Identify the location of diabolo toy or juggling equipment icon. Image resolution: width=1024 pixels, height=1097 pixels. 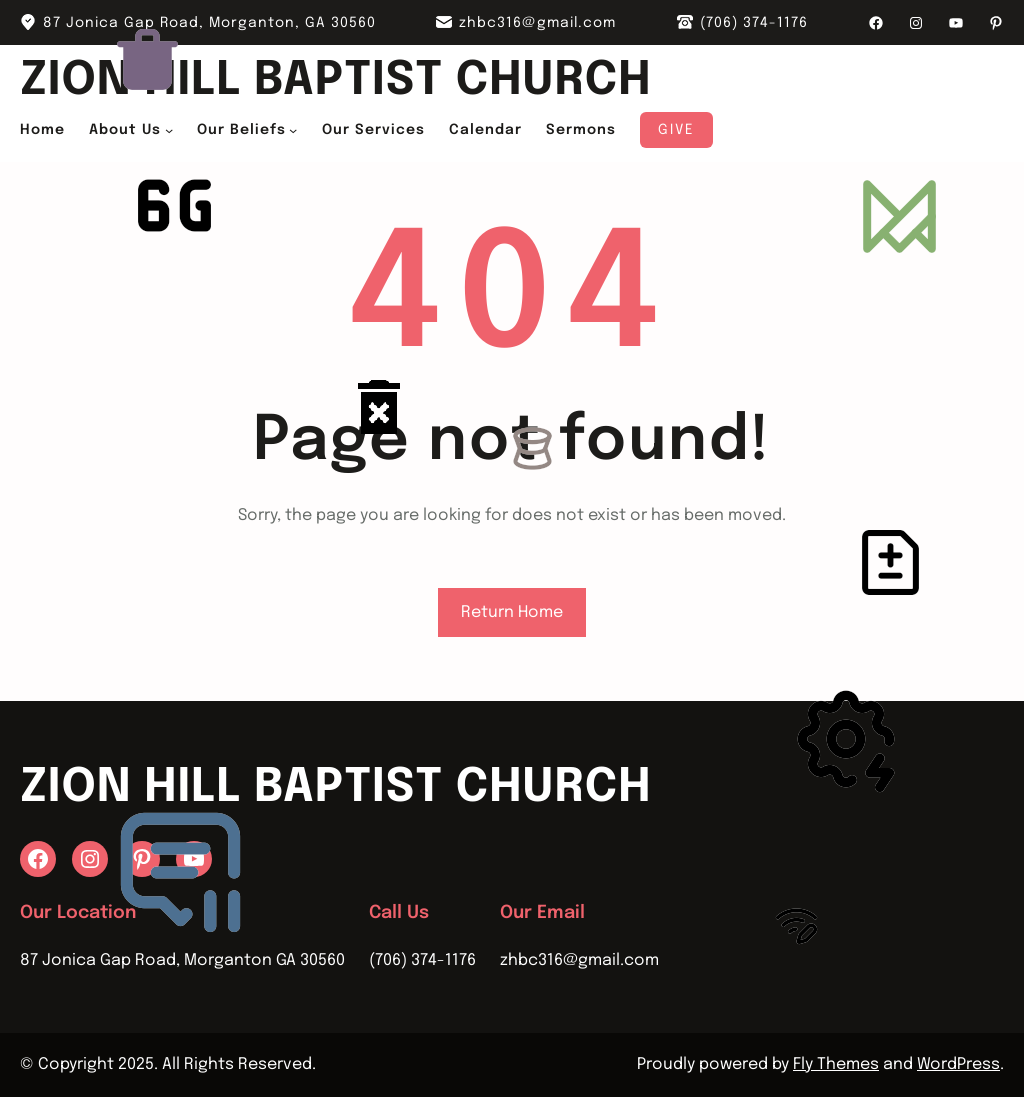
(532, 448).